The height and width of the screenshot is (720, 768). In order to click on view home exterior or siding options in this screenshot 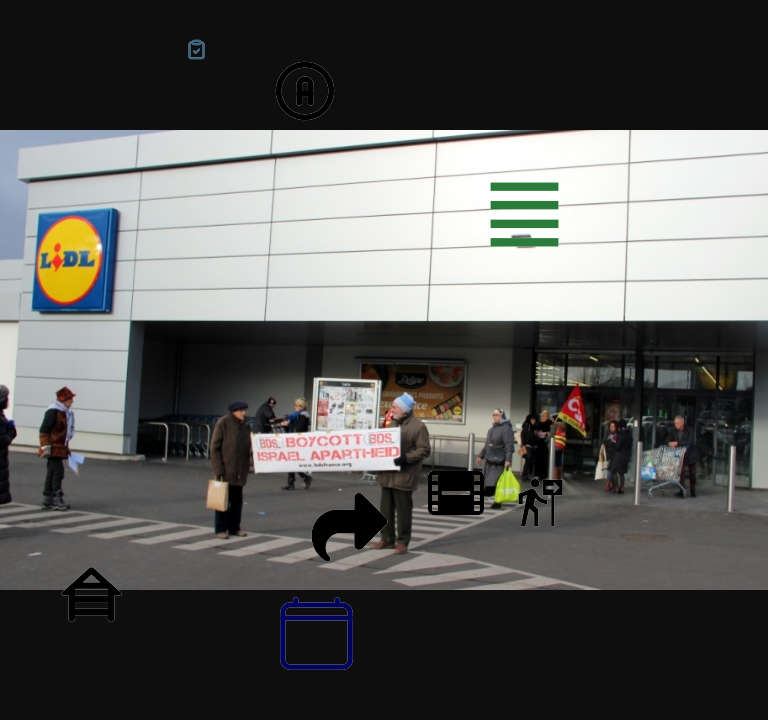, I will do `click(91, 595)`.